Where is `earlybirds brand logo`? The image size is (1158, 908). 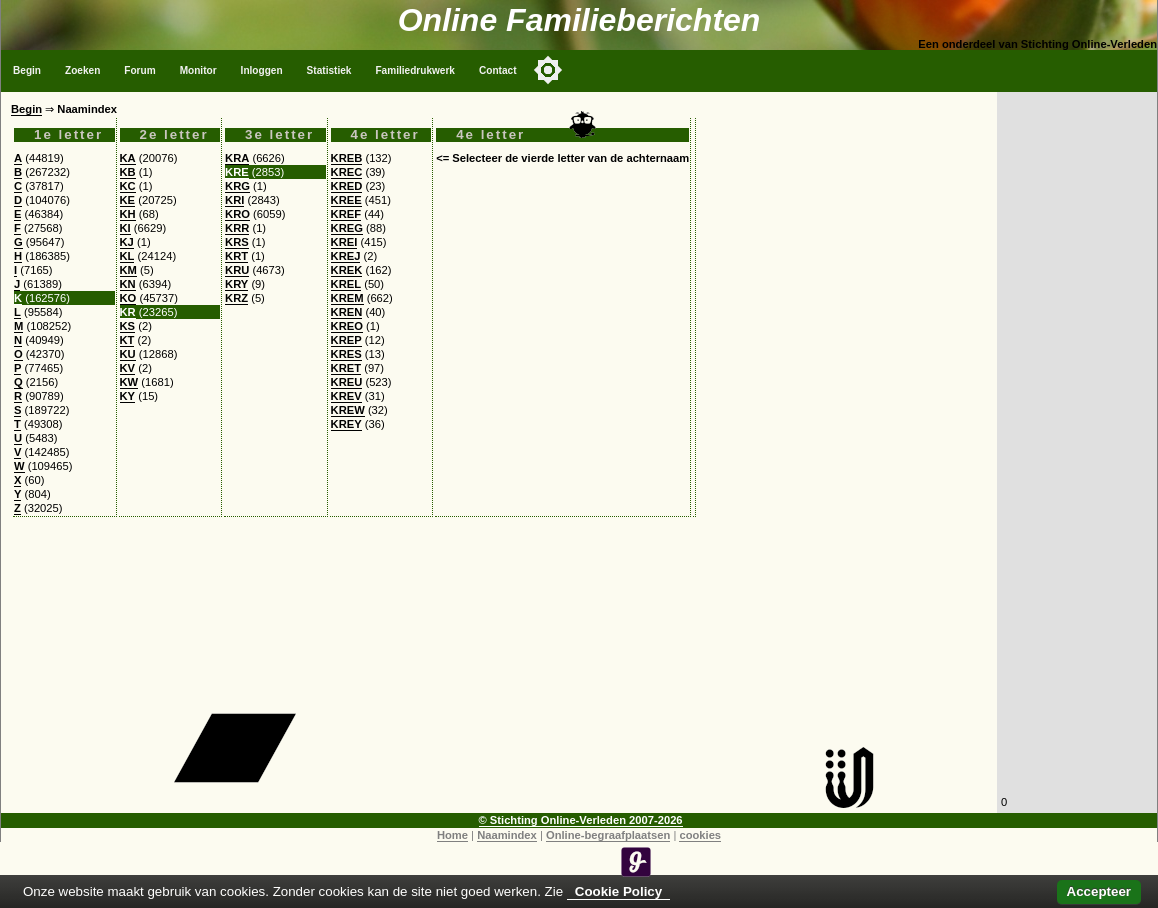
earlybirds brand logo is located at coordinates (582, 124).